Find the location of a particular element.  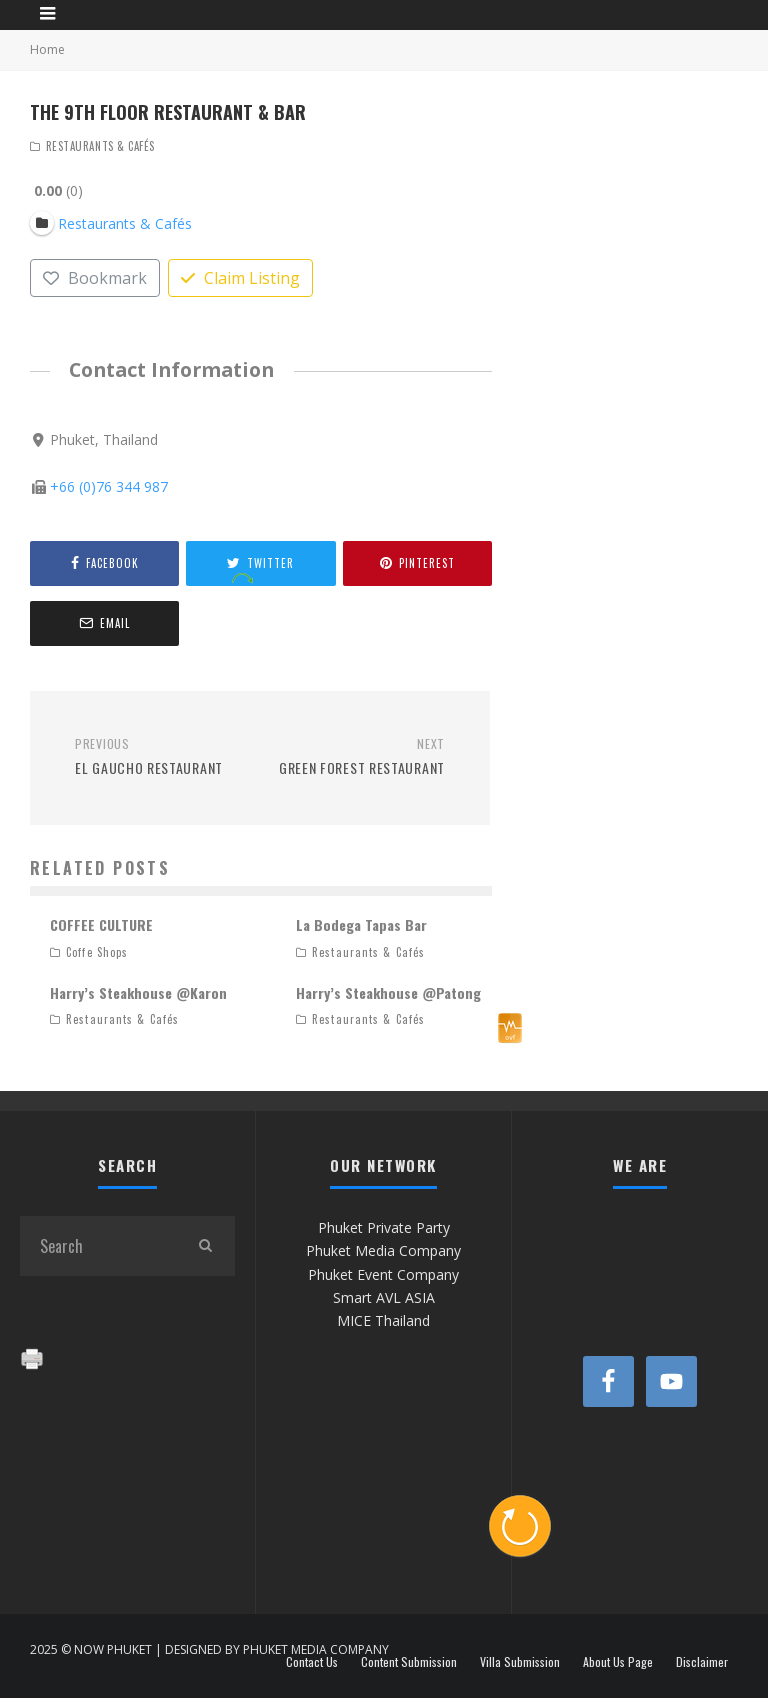

virtualbox open virtualization format file is located at coordinates (510, 1028).